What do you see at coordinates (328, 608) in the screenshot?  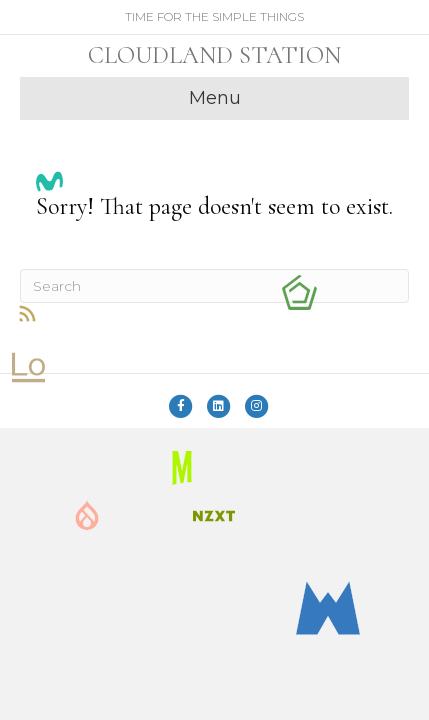 I see `wgpu graphics library logo` at bounding box center [328, 608].